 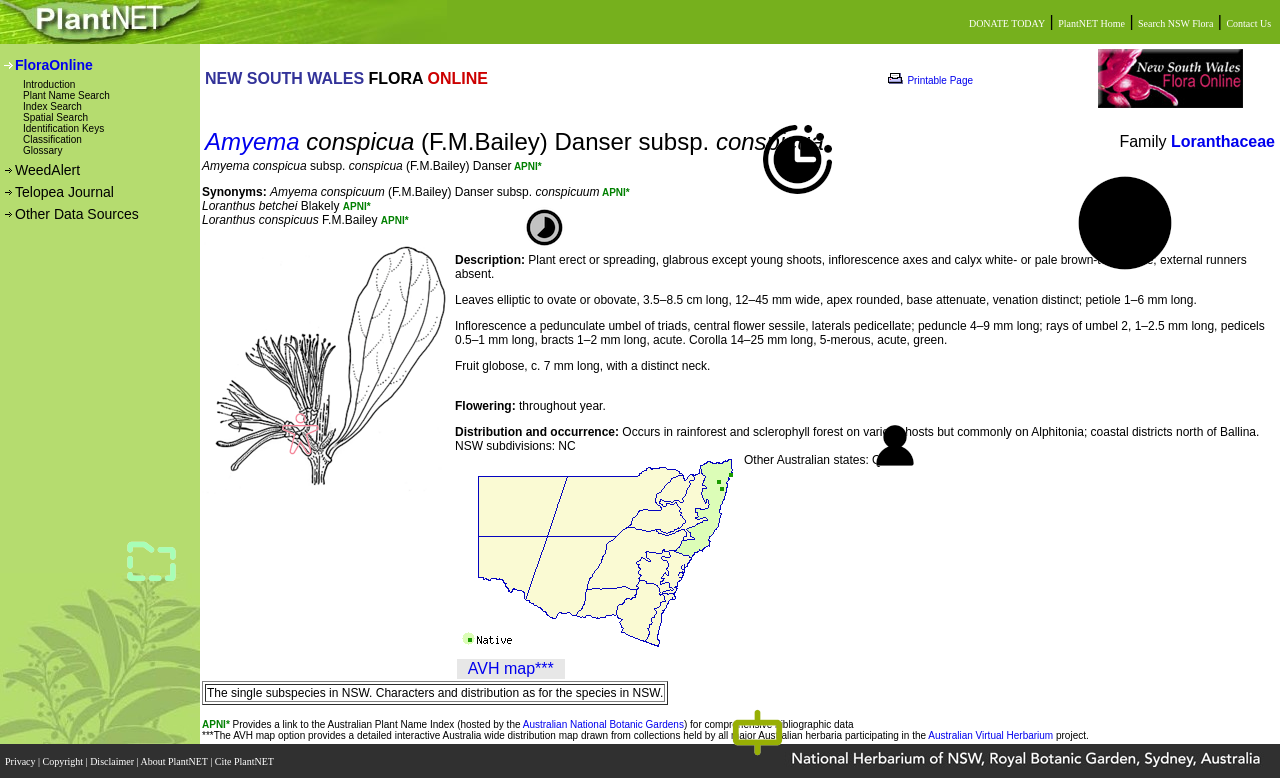 I want to click on create a new folder, so click(x=151, y=560).